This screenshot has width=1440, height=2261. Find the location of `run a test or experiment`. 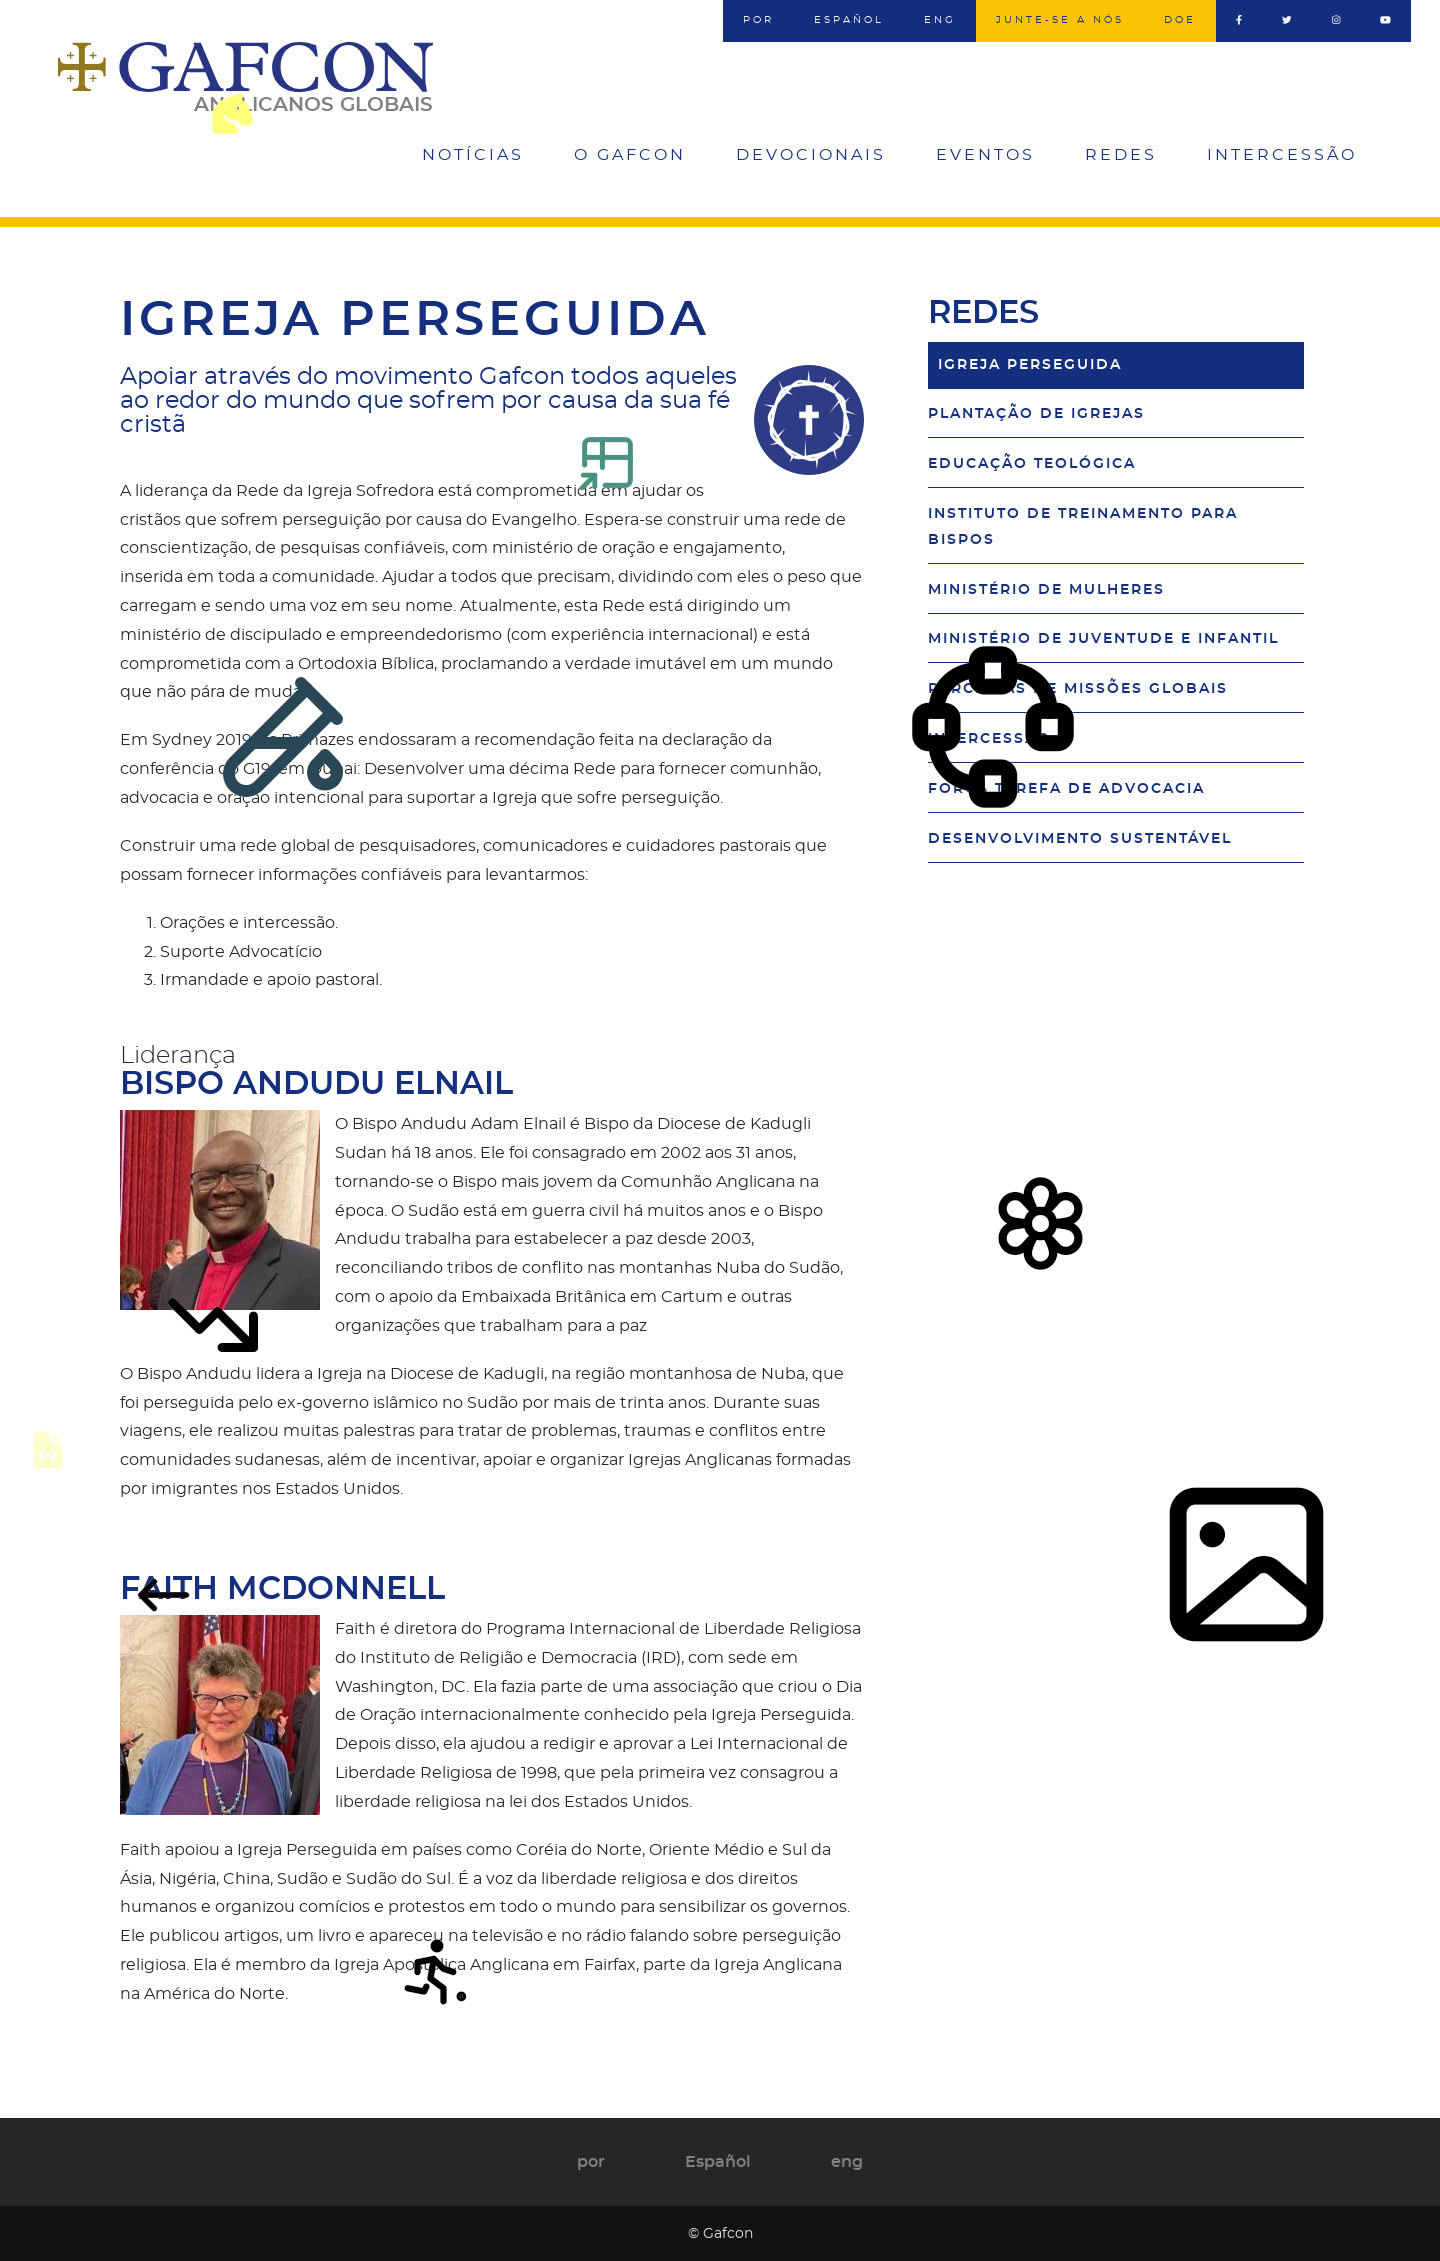

run a test or experiment is located at coordinates (283, 737).